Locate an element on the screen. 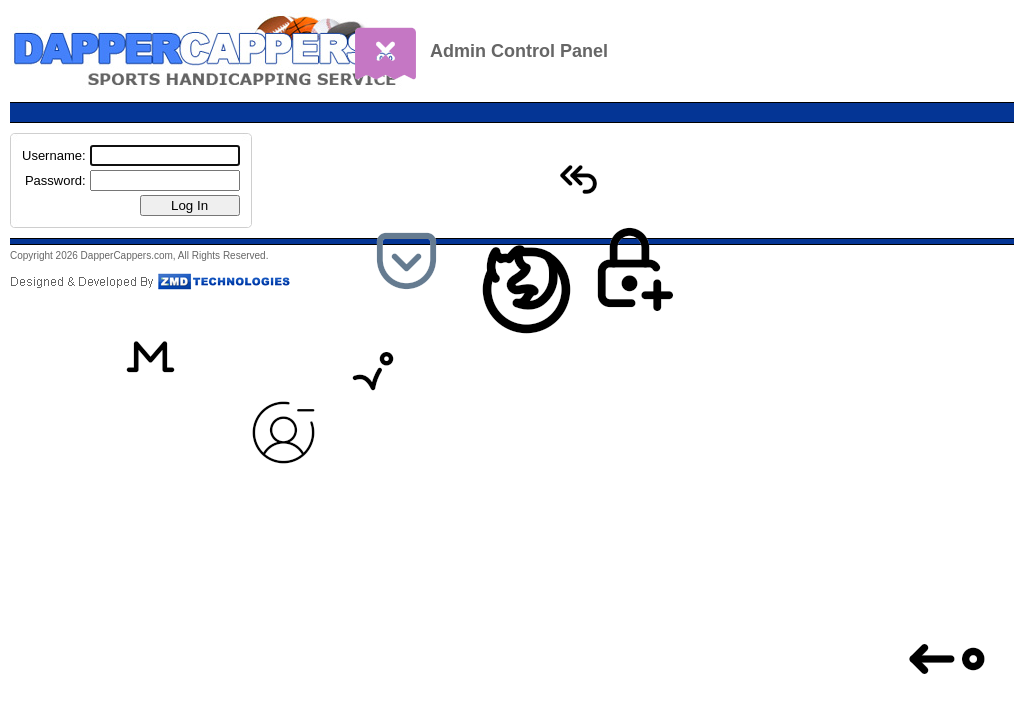 Image resolution: width=1024 pixels, height=720 pixels. cancel or void a receipt is located at coordinates (385, 53).